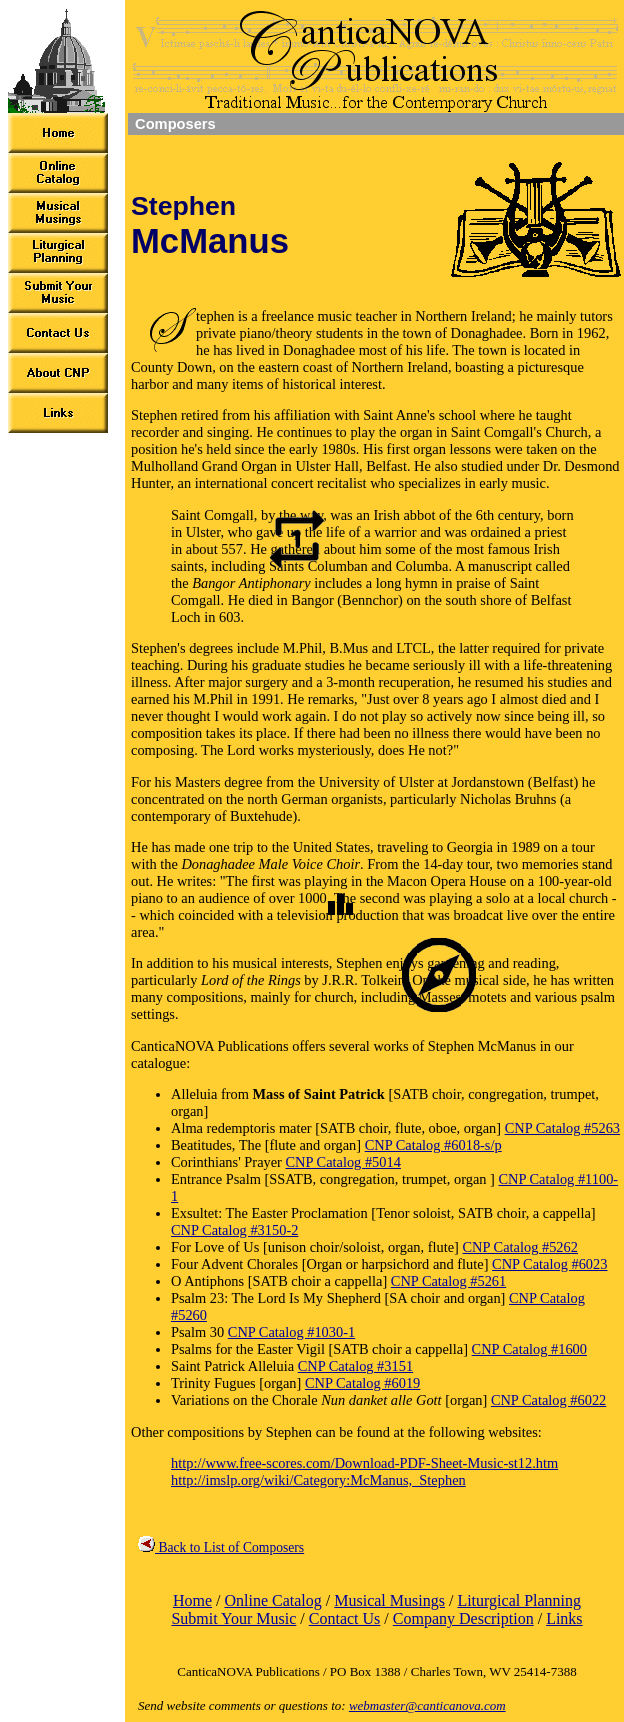 This screenshot has height=1722, width=624. Describe the element at coordinates (340, 904) in the screenshot. I see `view leaderboard rankings` at that location.